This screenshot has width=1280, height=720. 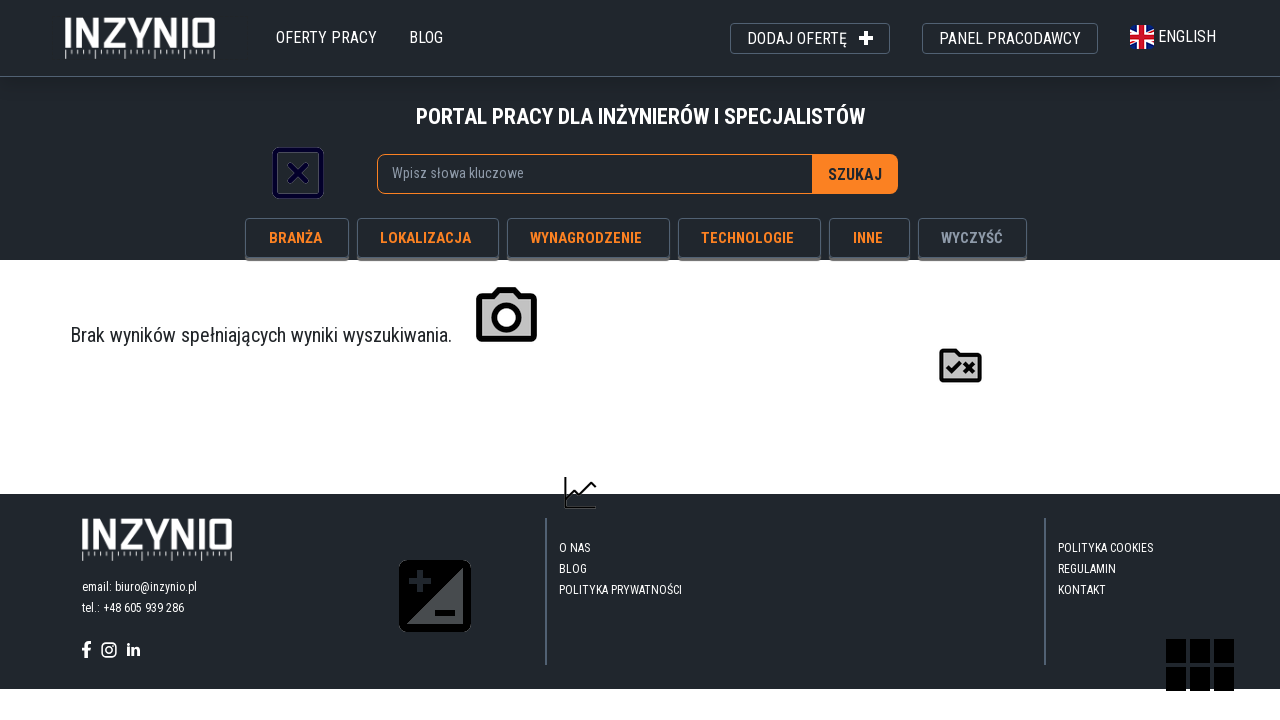 I want to click on switch to grid view, so click(x=1198, y=667).